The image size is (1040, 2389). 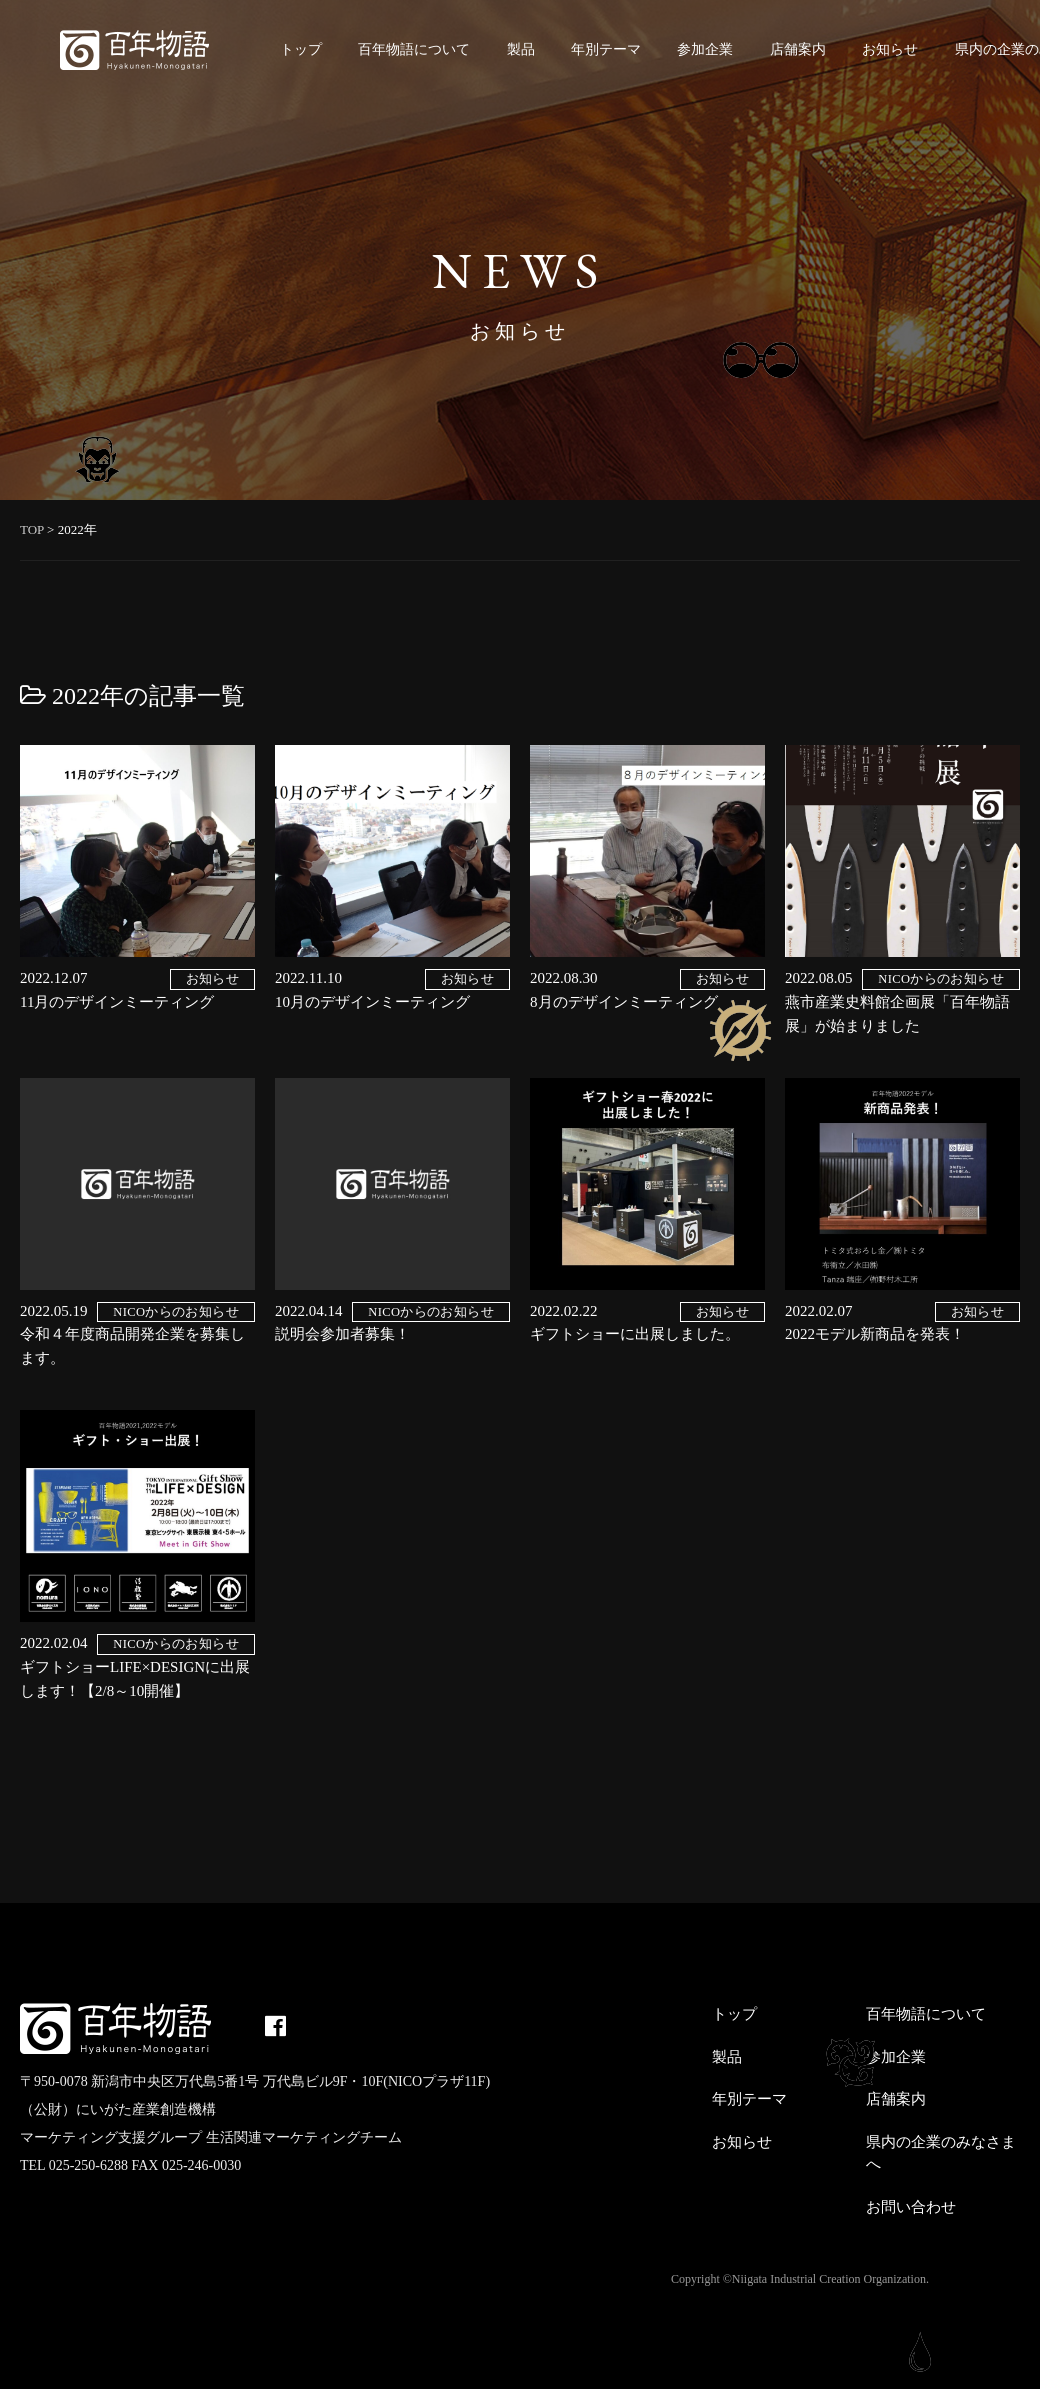 What do you see at coordinates (97, 459) in the screenshot?
I see `select vampire character class` at bounding box center [97, 459].